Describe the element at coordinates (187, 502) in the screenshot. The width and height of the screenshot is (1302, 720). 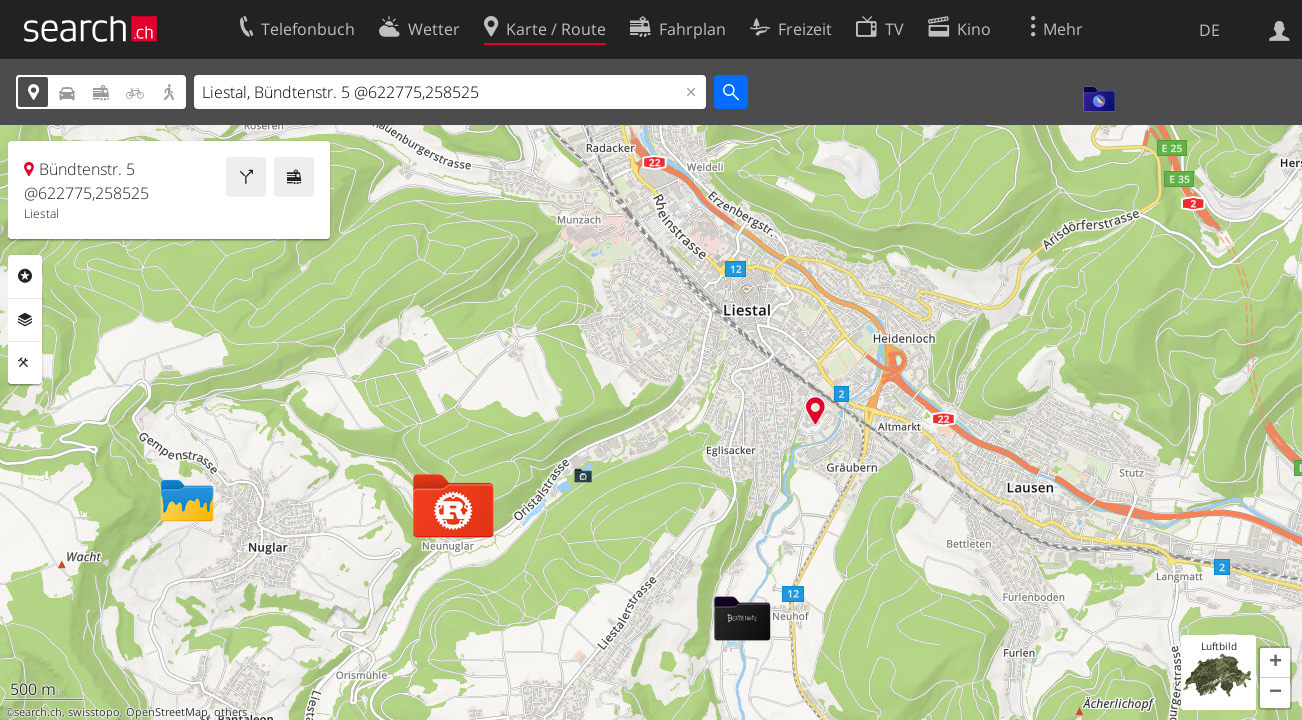
I see `open folder to view contents` at that location.